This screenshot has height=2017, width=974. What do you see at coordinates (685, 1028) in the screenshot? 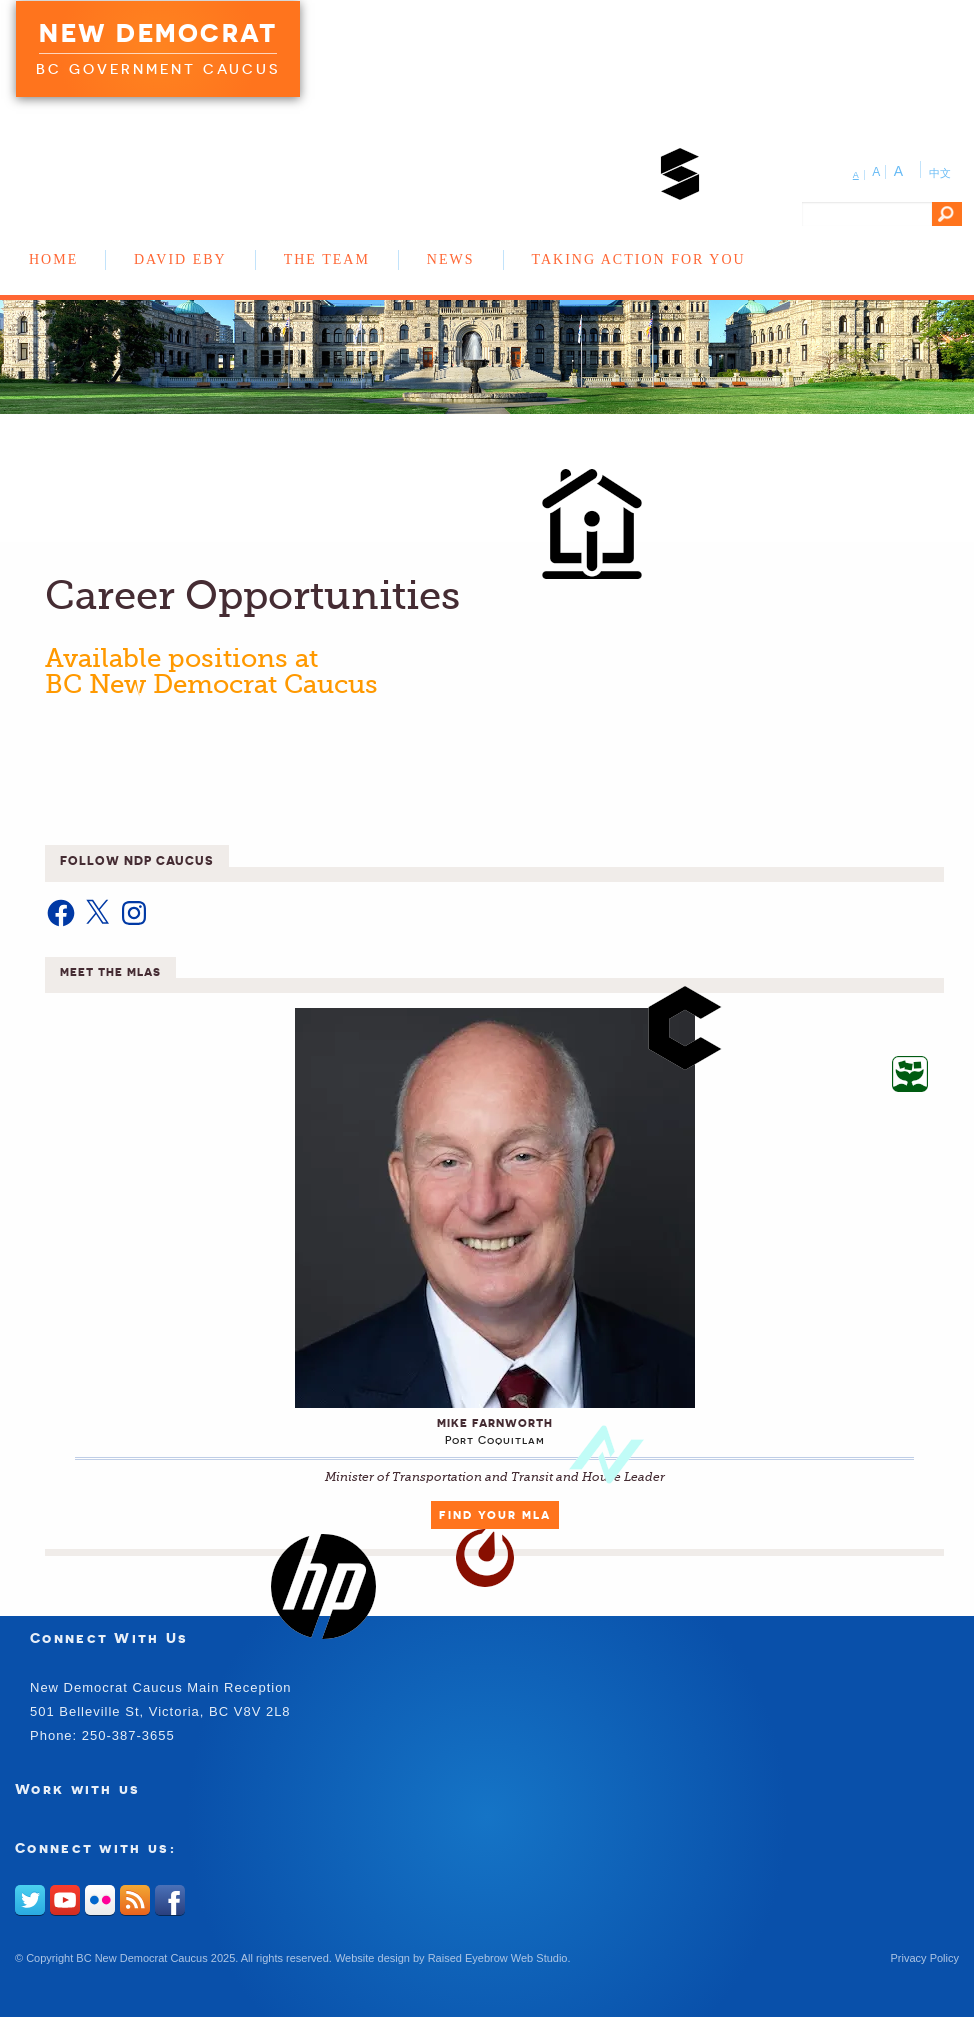
I see `open Codio learning platform` at bounding box center [685, 1028].